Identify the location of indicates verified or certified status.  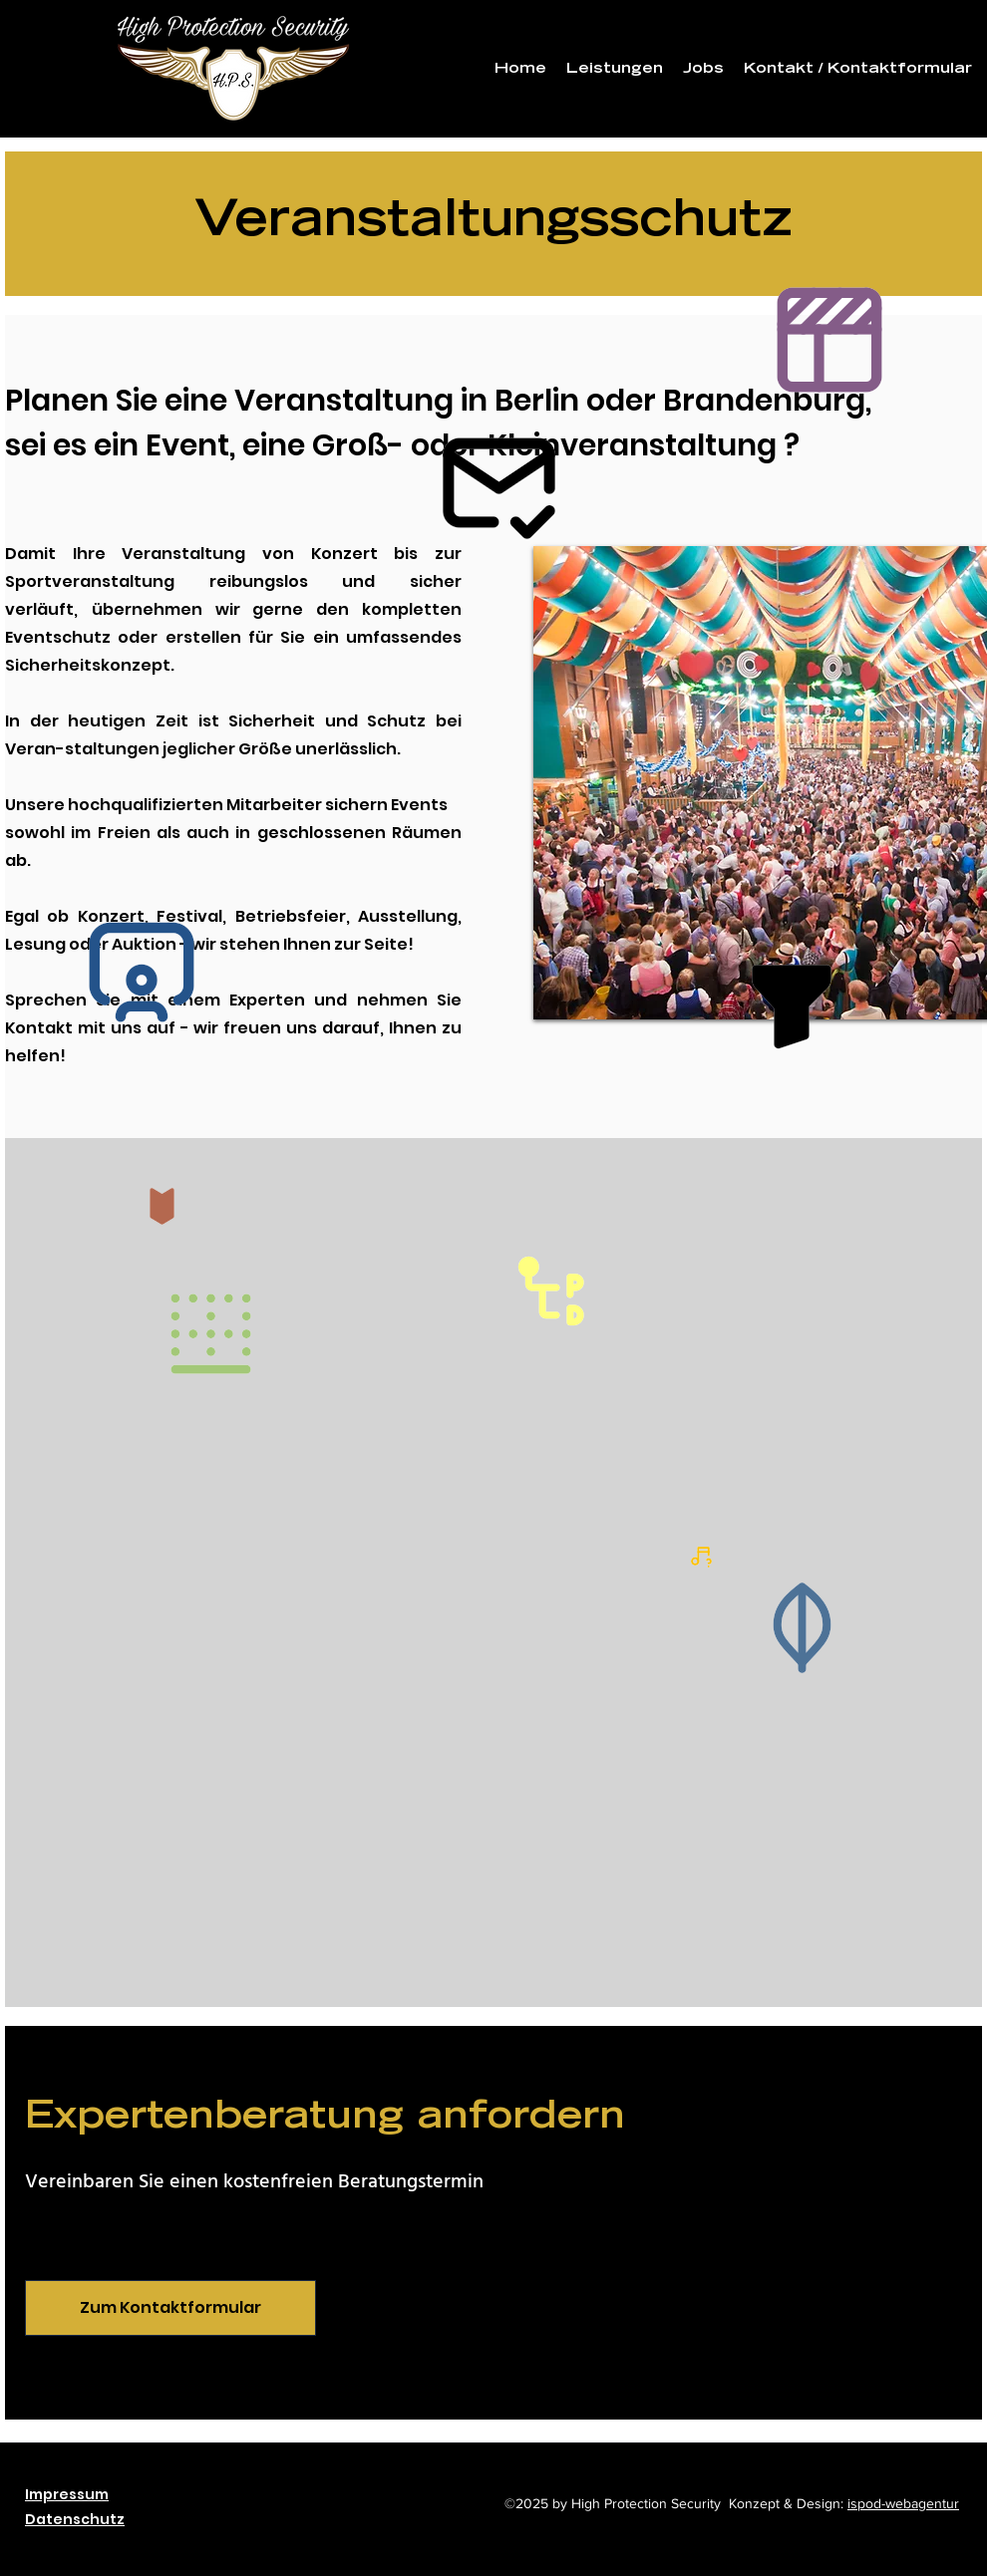
(162, 1206).